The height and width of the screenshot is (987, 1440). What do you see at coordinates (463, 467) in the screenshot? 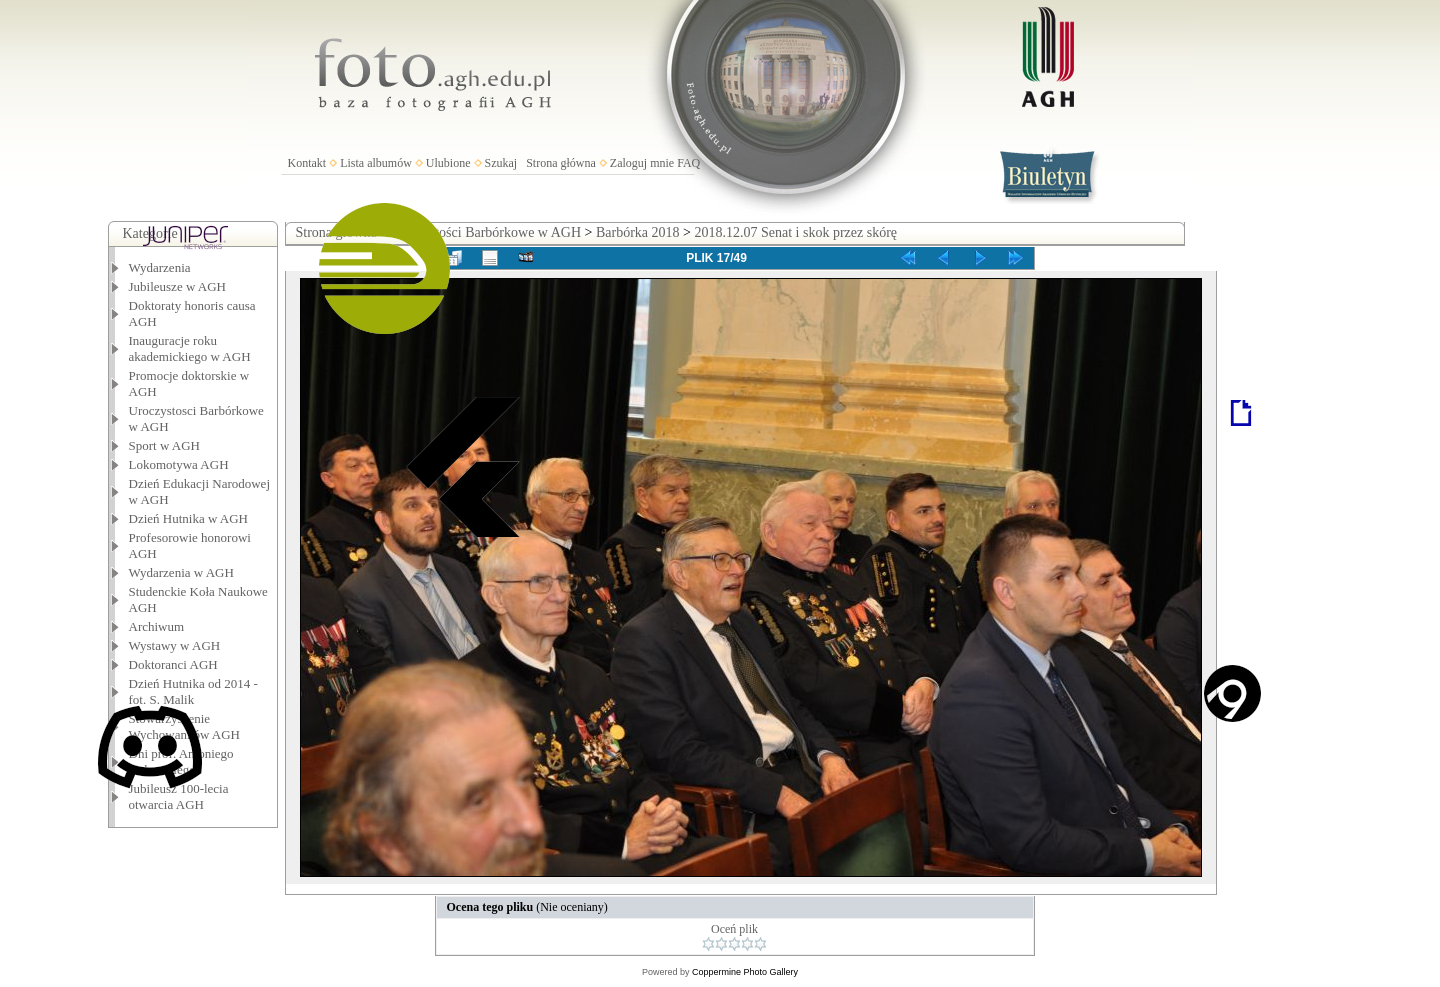
I see `flutter framework logo` at bounding box center [463, 467].